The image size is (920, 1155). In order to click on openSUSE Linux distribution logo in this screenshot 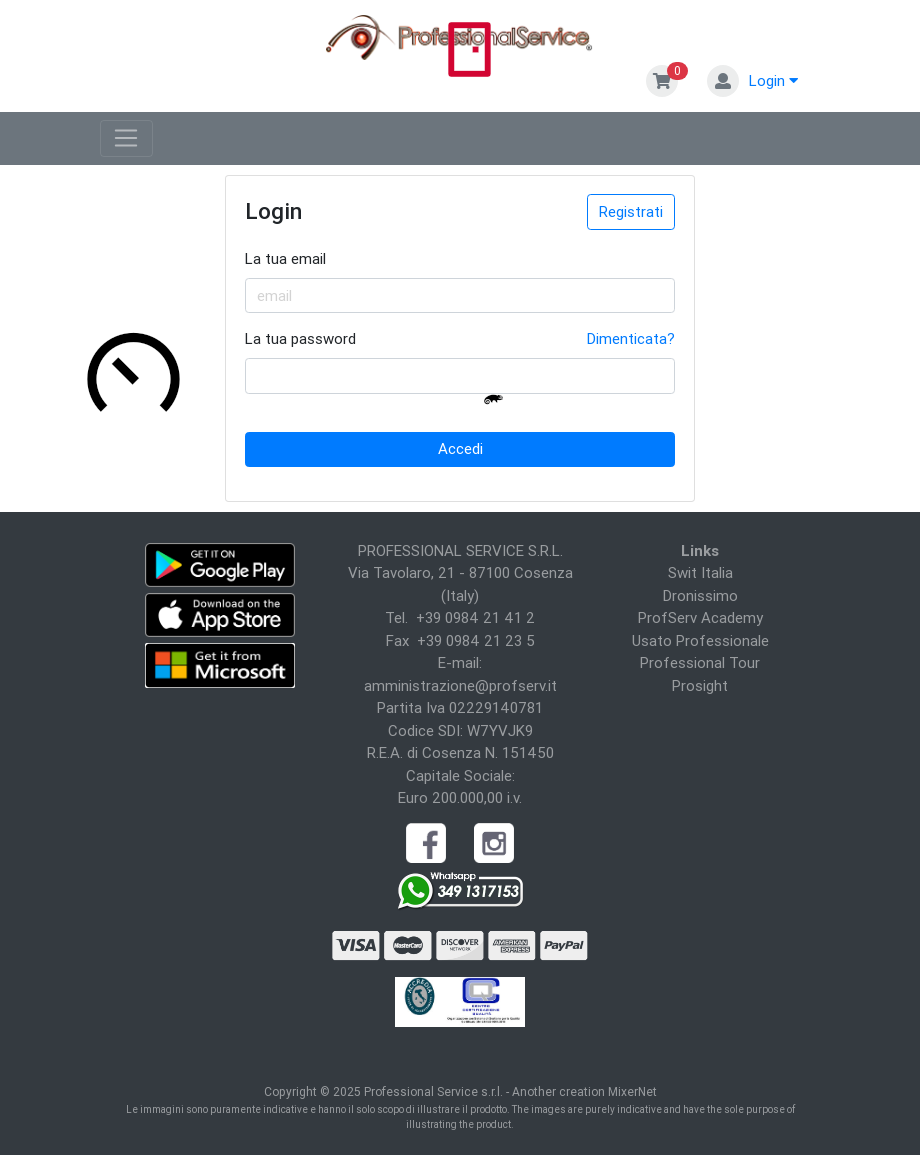, I will do `click(493, 399)`.